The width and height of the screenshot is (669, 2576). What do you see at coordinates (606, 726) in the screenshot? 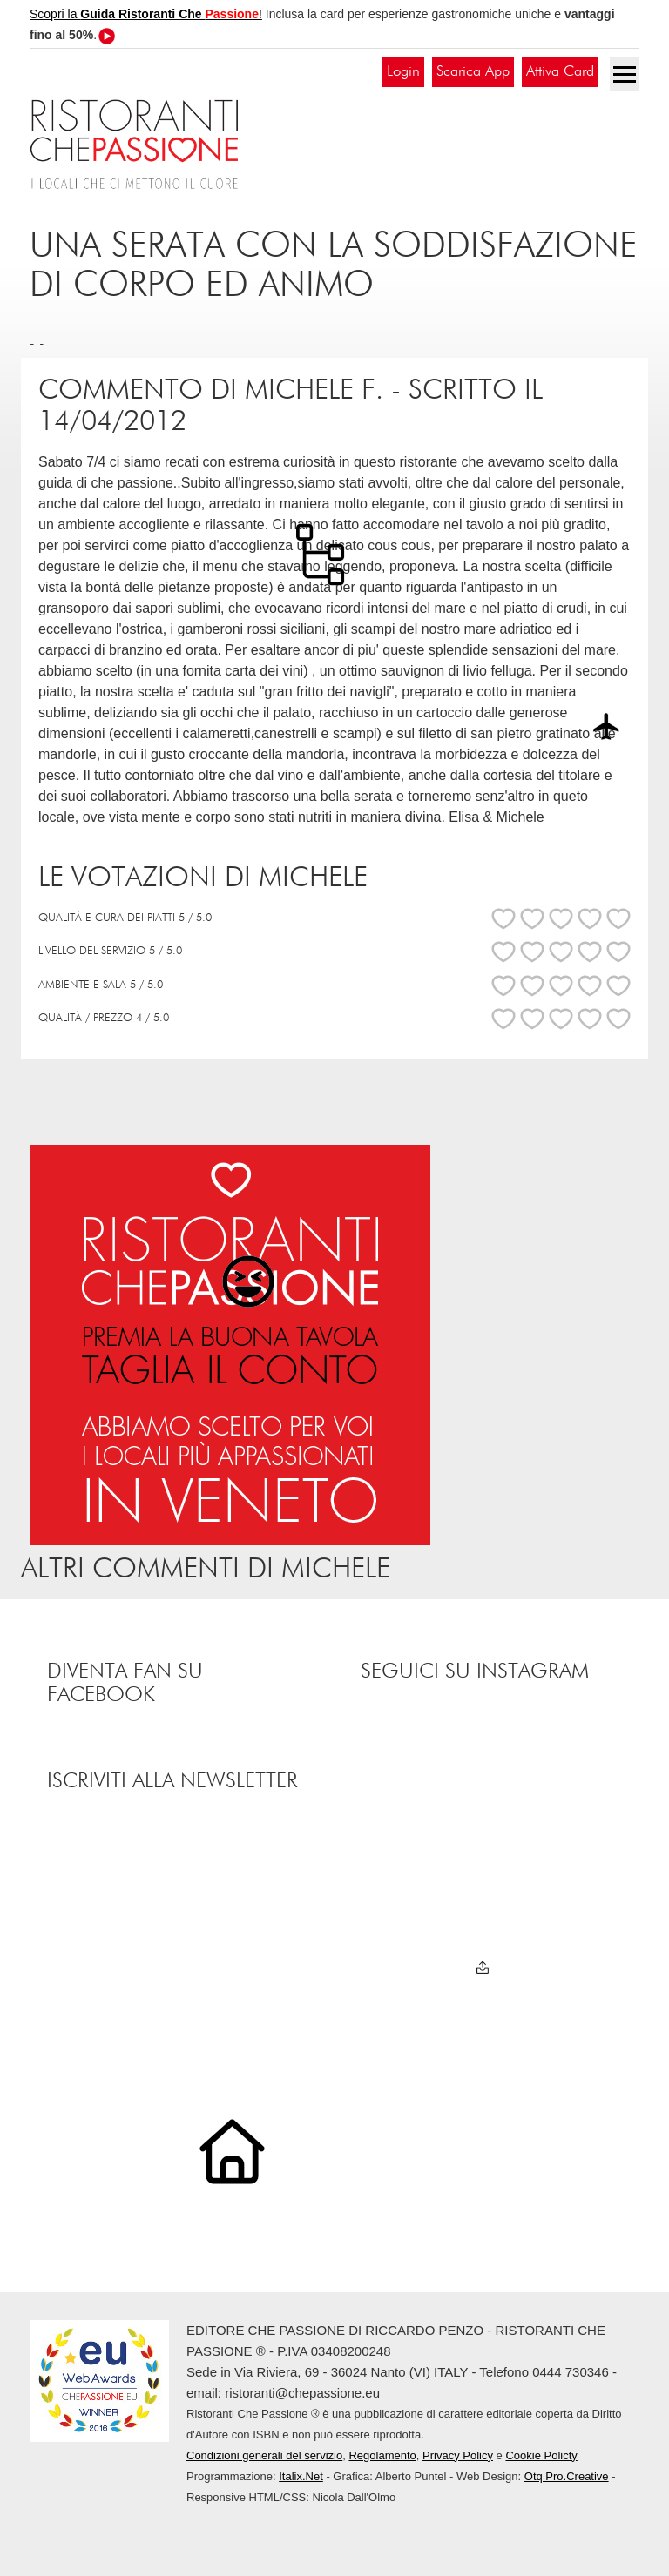
I see `access flight booking or travel options` at bounding box center [606, 726].